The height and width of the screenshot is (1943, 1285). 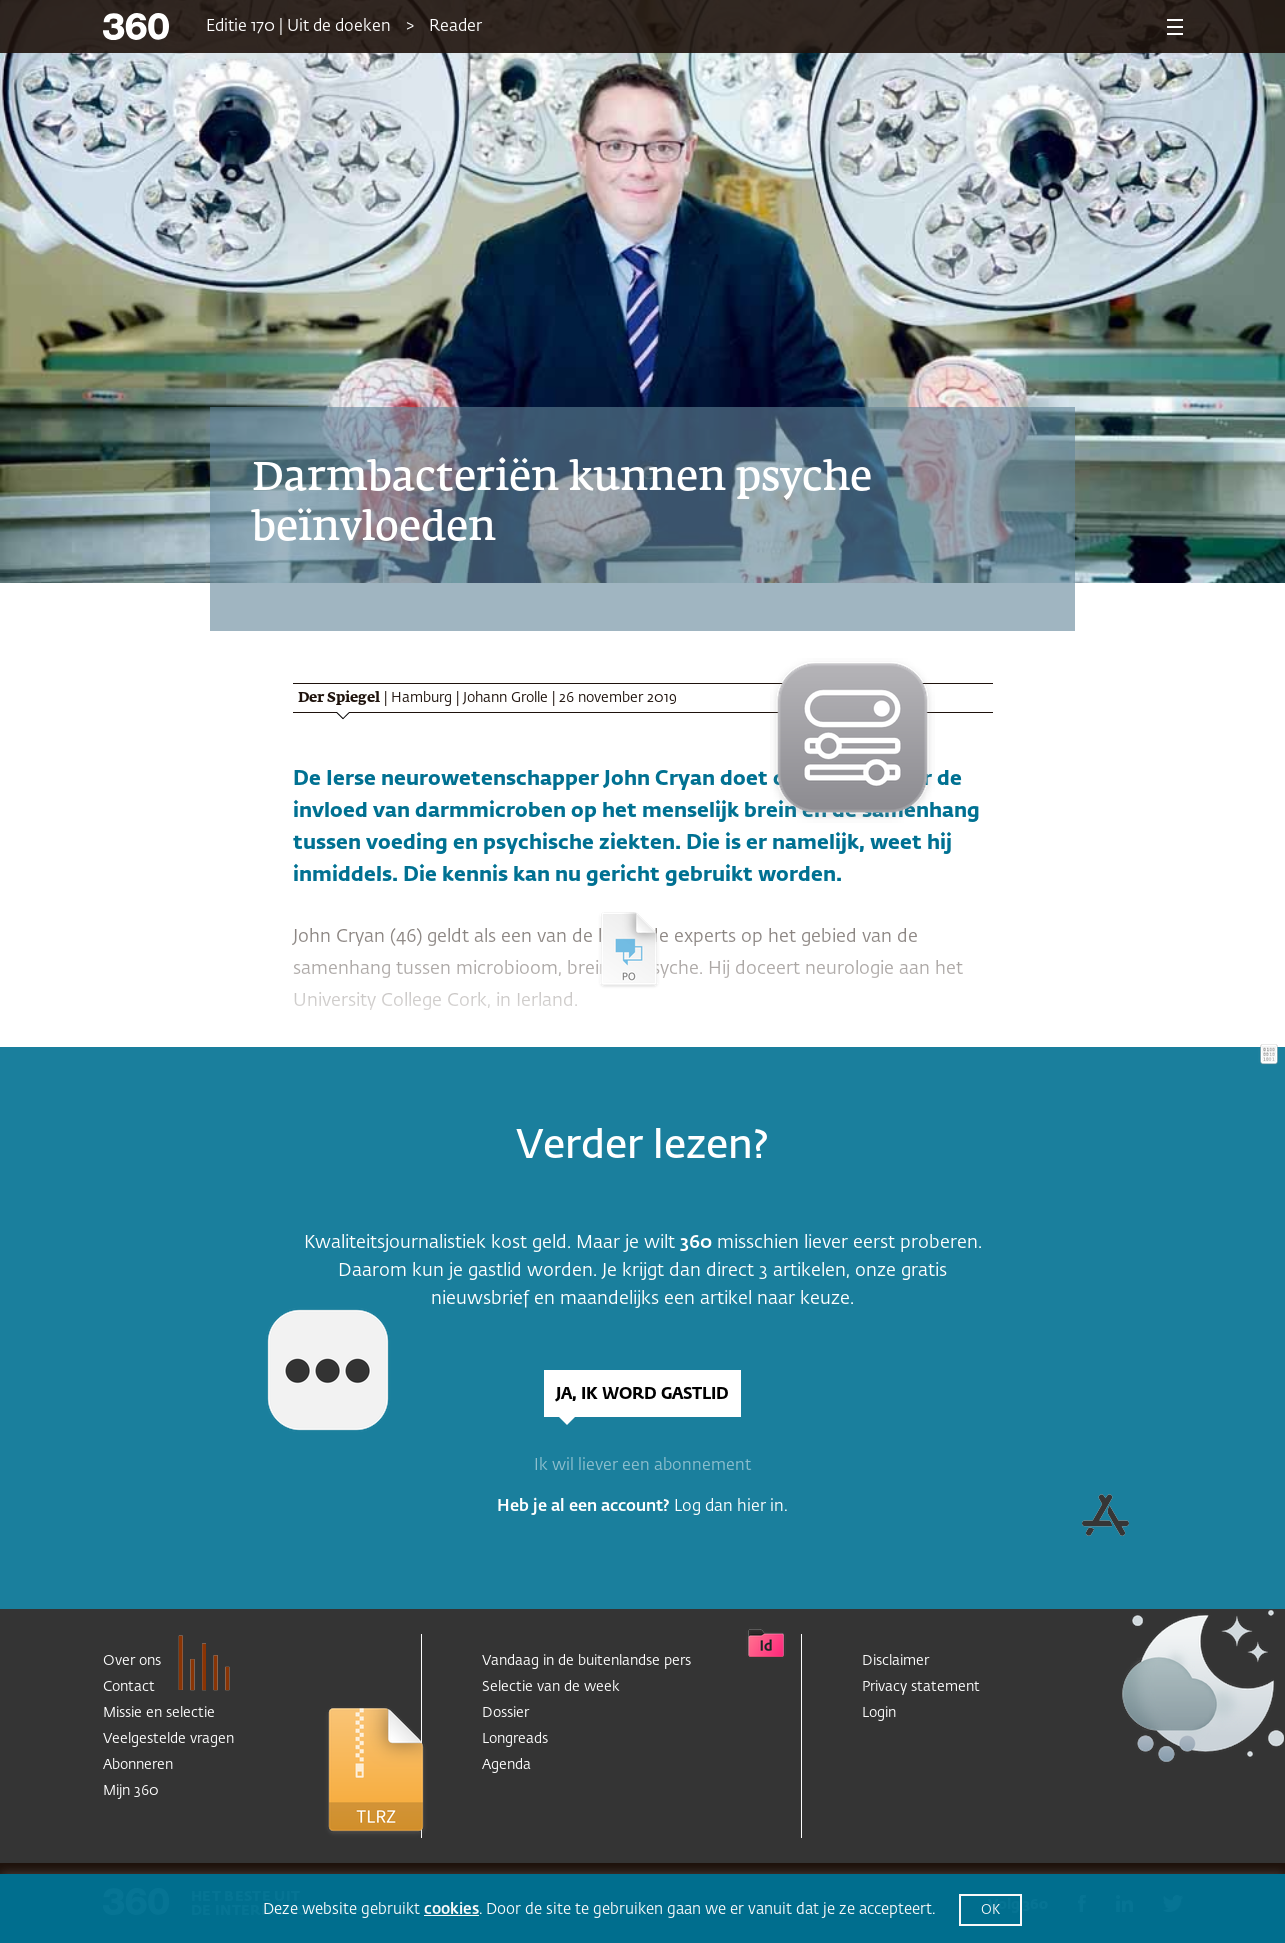 I want to click on view other applications or categories, so click(x=328, y=1370).